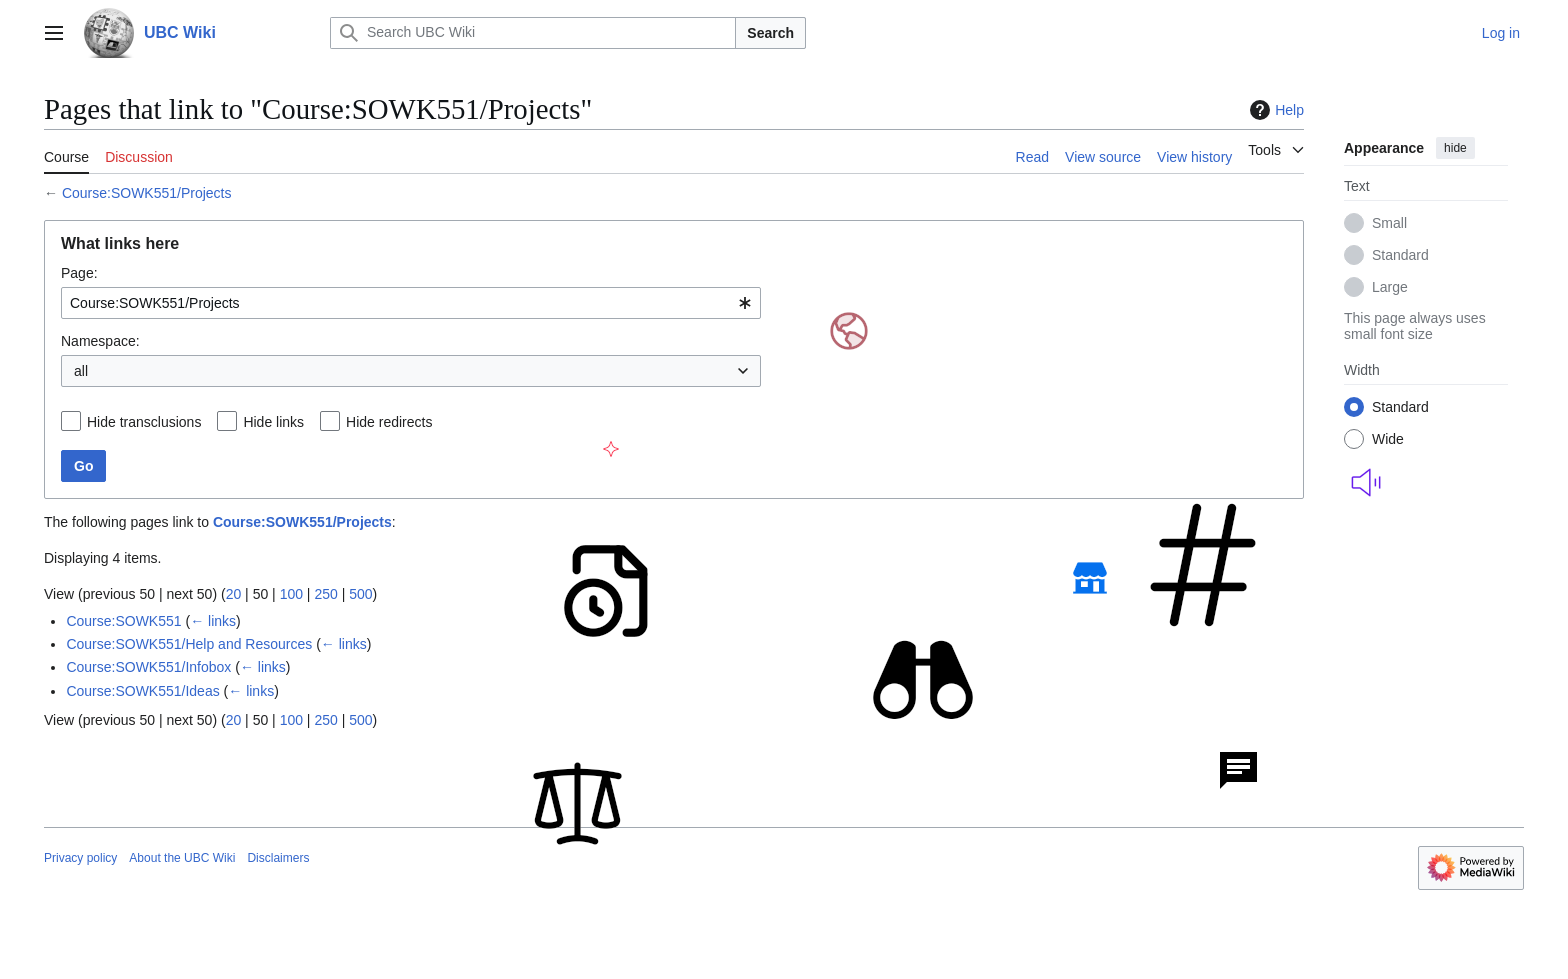 Image resolution: width=1568 pixels, height=979 pixels. Describe the element at coordinates (849, 331) in the screenshot. I see `view western hemisphere or americas region` at that location.